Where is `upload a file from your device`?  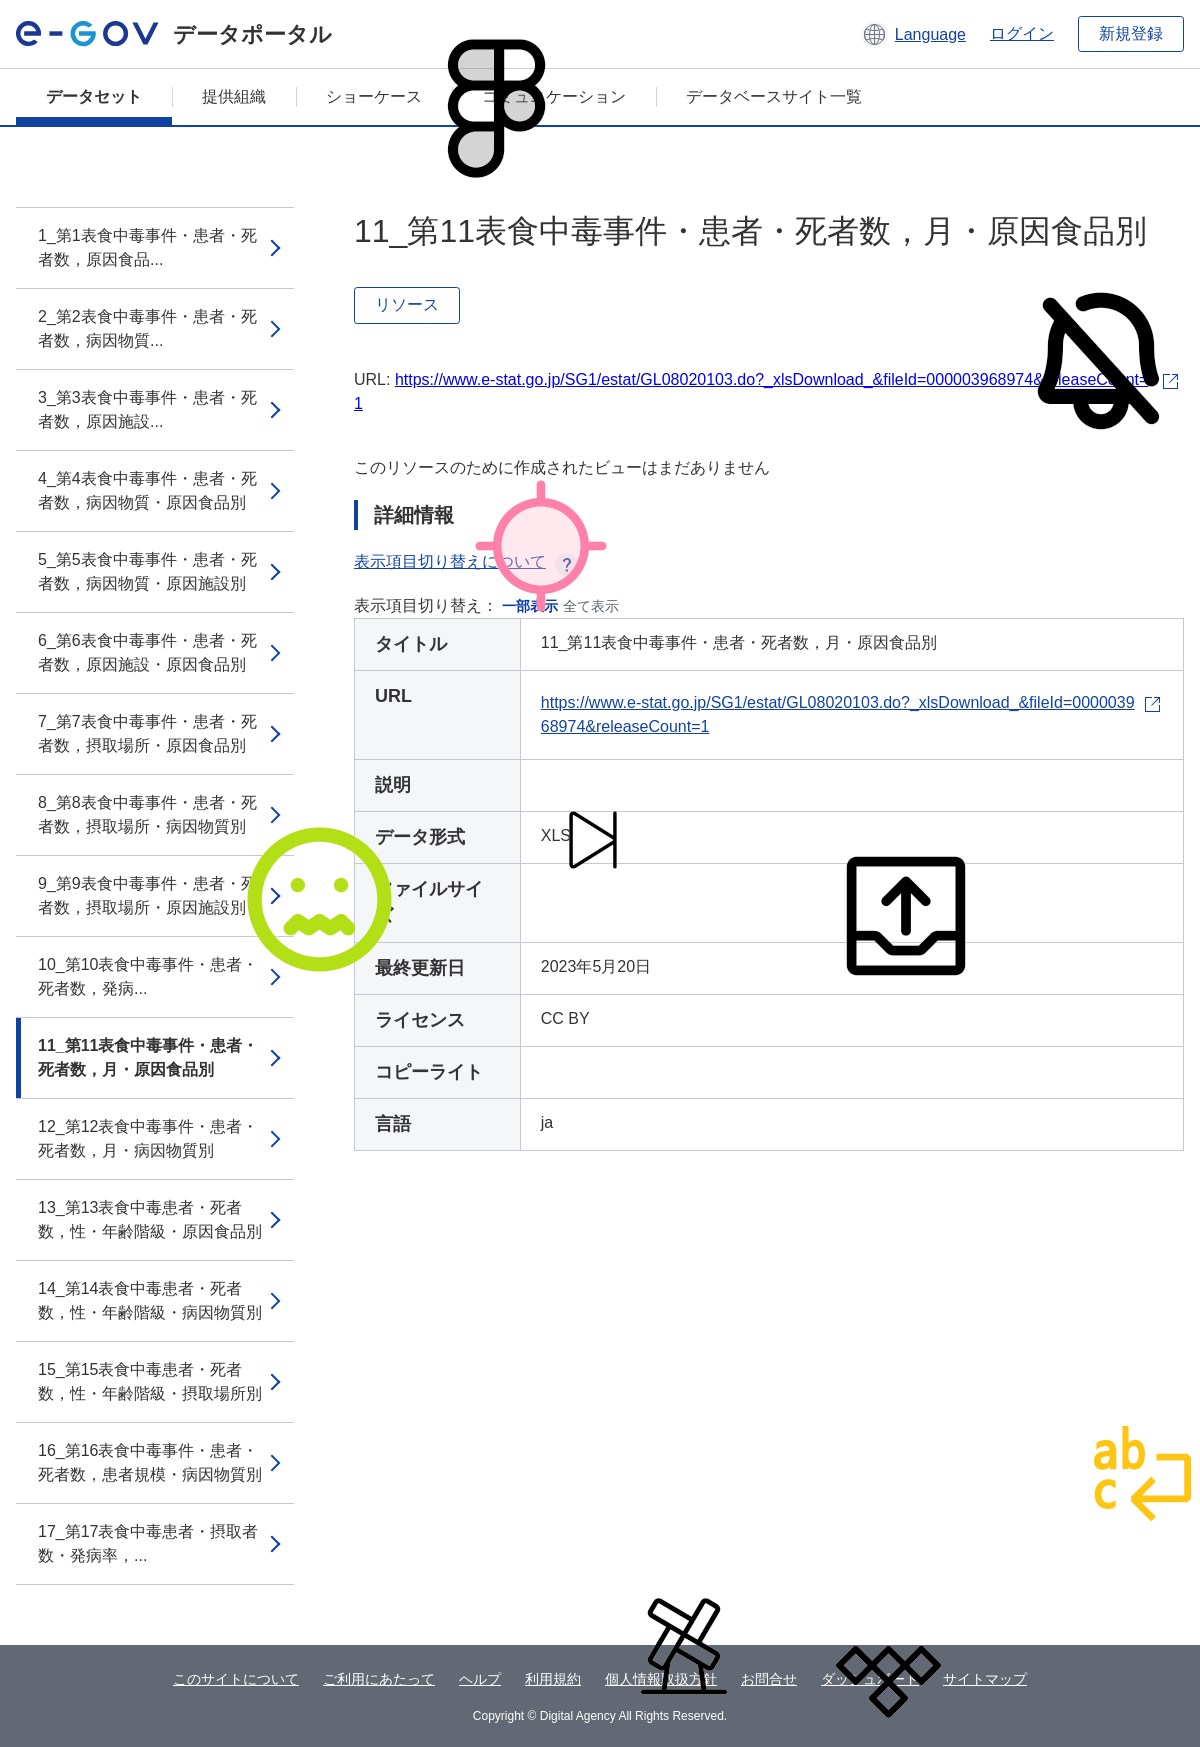 upload a file from your device is located at coordinates (906, 916).